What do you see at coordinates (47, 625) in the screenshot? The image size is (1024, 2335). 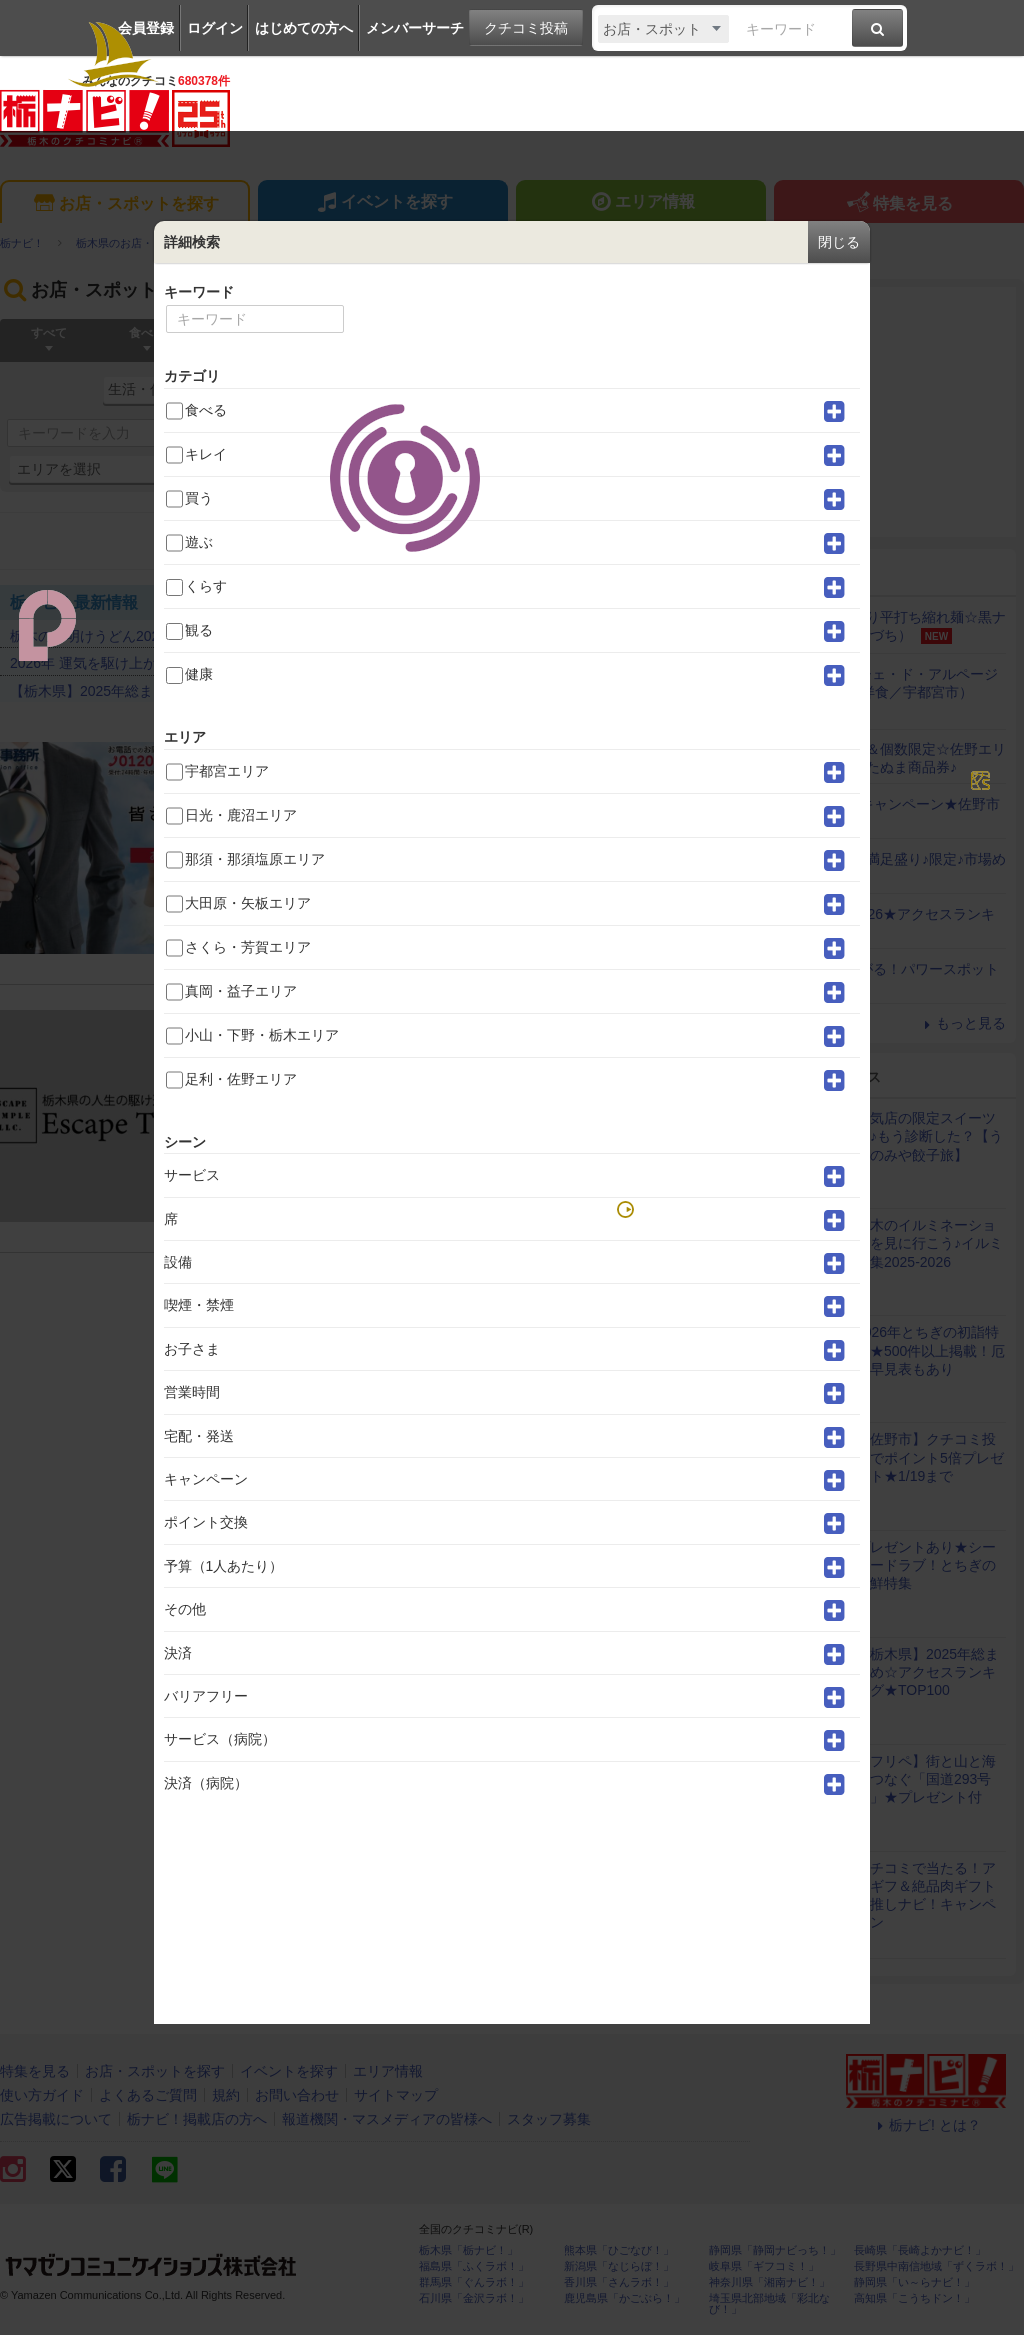 I see `open passport app` at bounding box center [47, 625].